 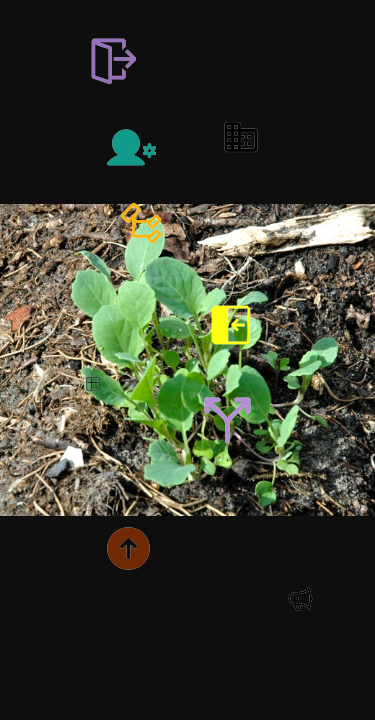 What do you see at coordinates (300, 599) in the screenshot?
I see `view announcements or alerts` at bounding box center [300, 599].